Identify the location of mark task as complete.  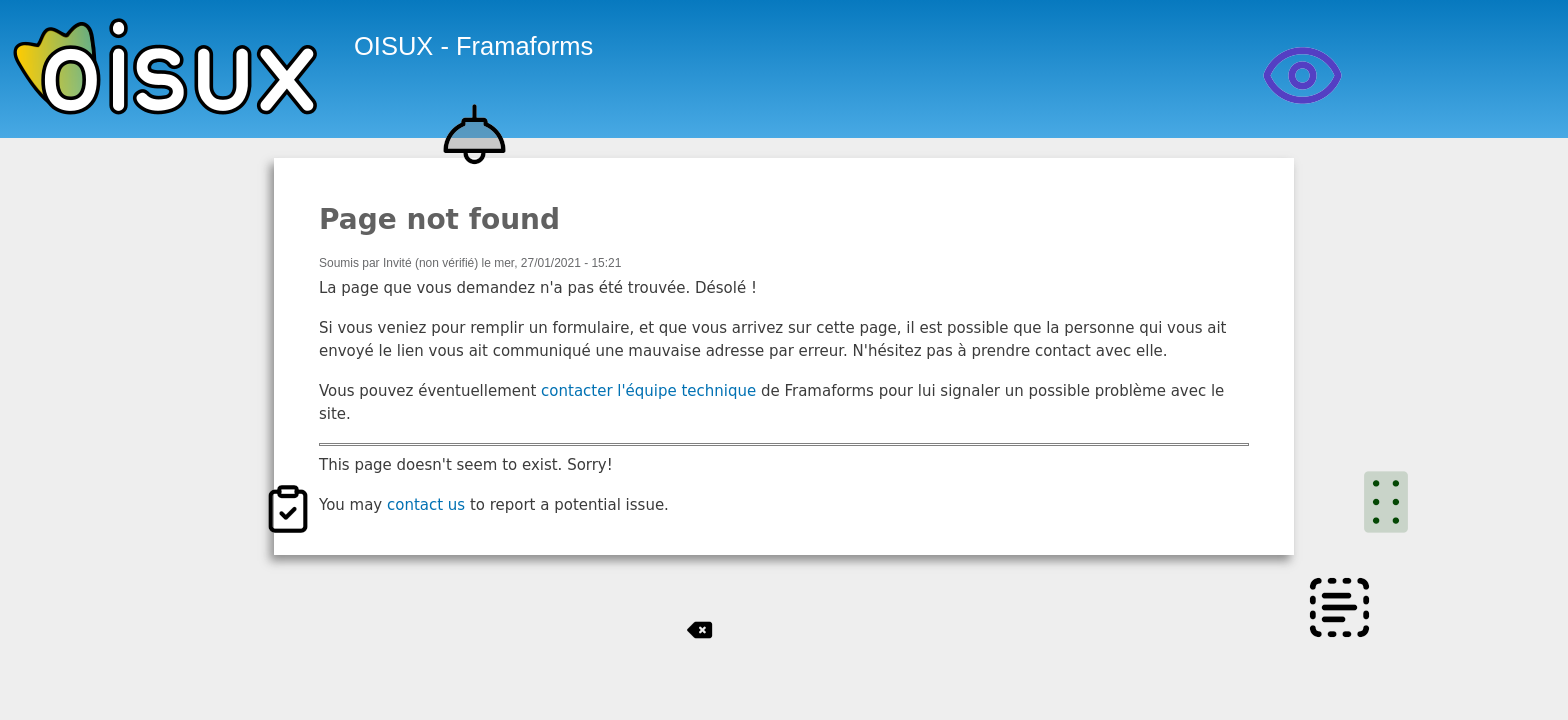
(288, 509).